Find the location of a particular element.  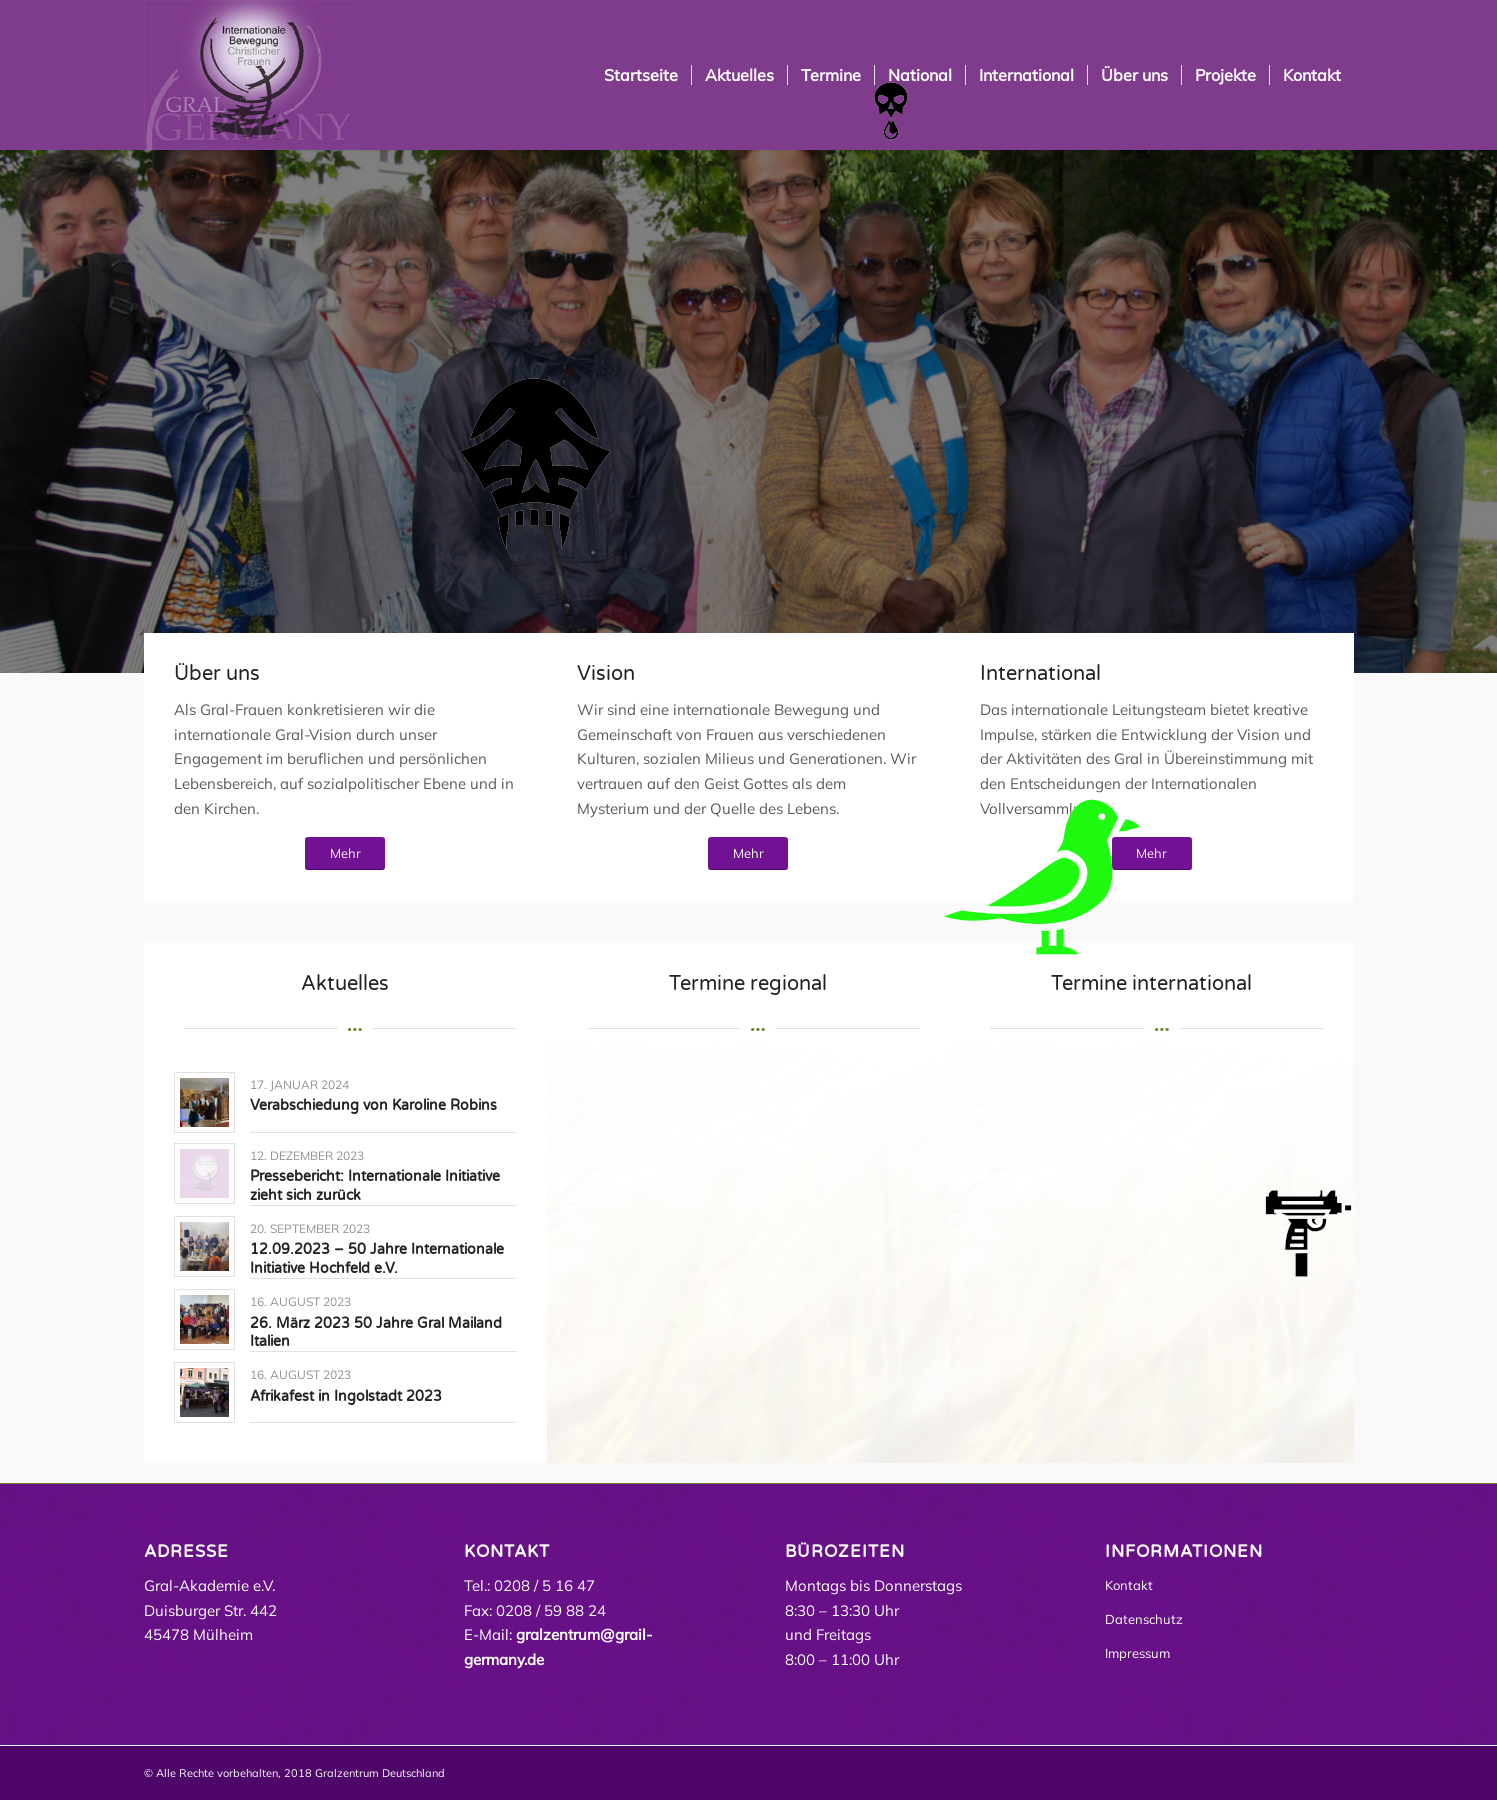

indicates danger or deadly hazard in game is located at coordinates (536, 465).